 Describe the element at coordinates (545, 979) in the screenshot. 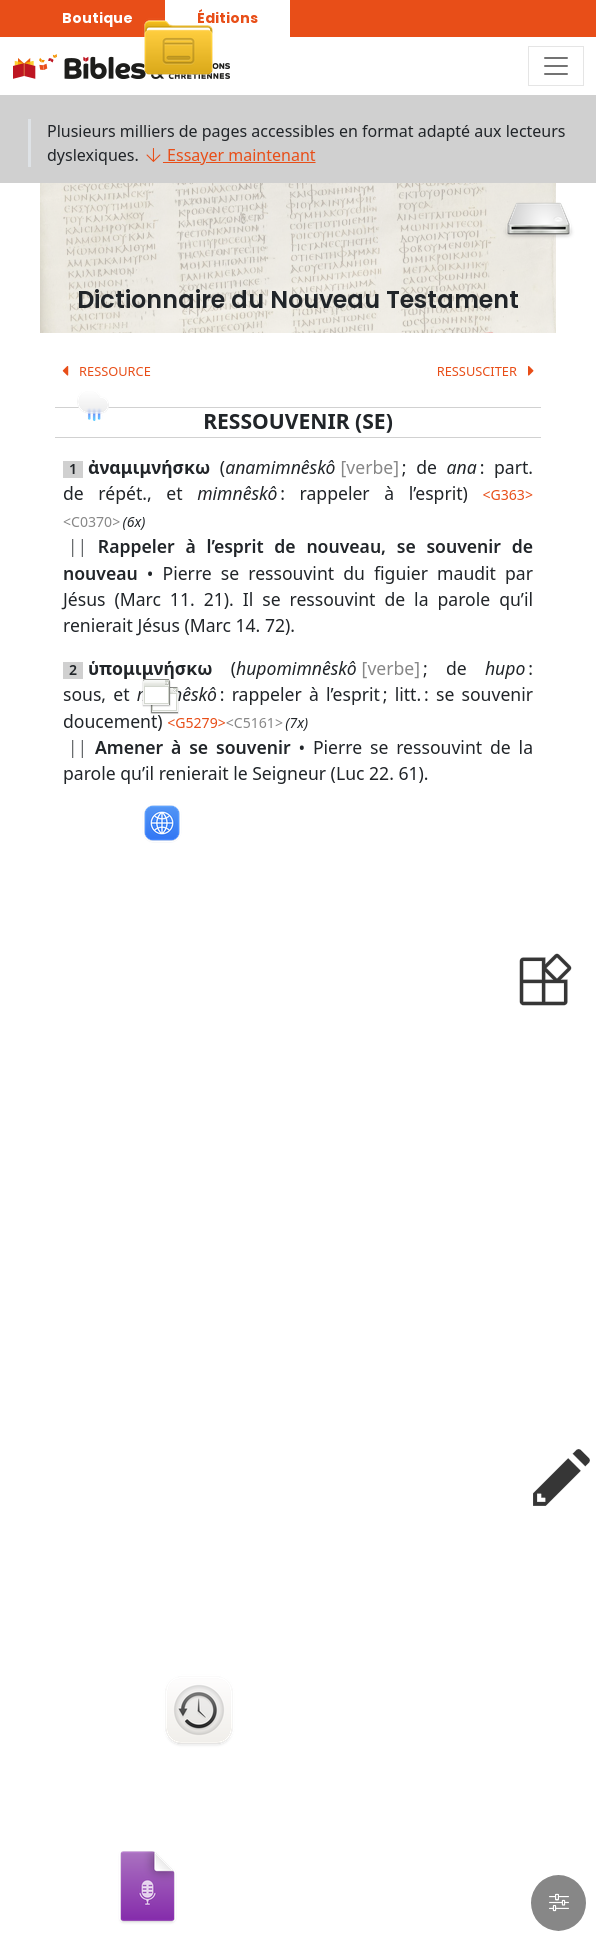

I see `install new software or application` at that location.